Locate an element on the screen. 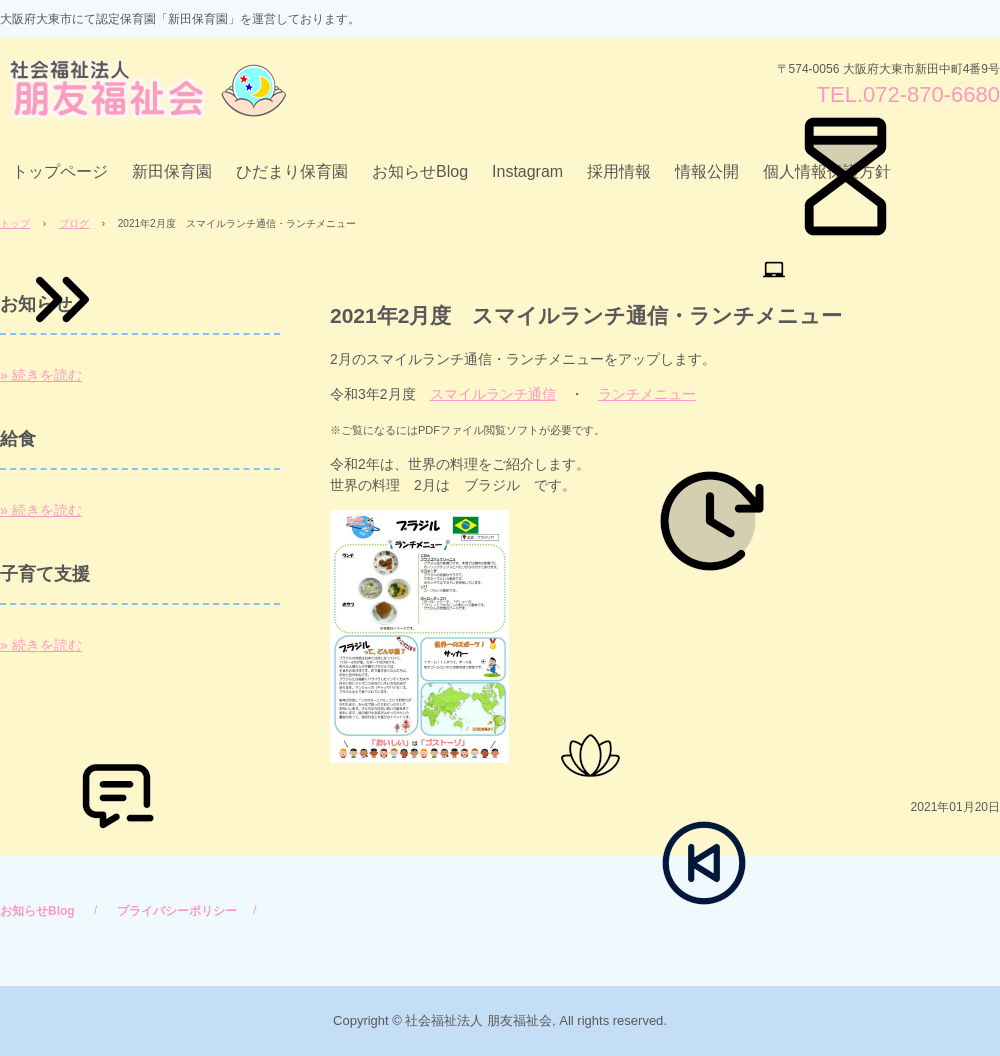 The image size is (1000, 1056). indicates a timer with significant time remaining is located at coordinates (845, 176).